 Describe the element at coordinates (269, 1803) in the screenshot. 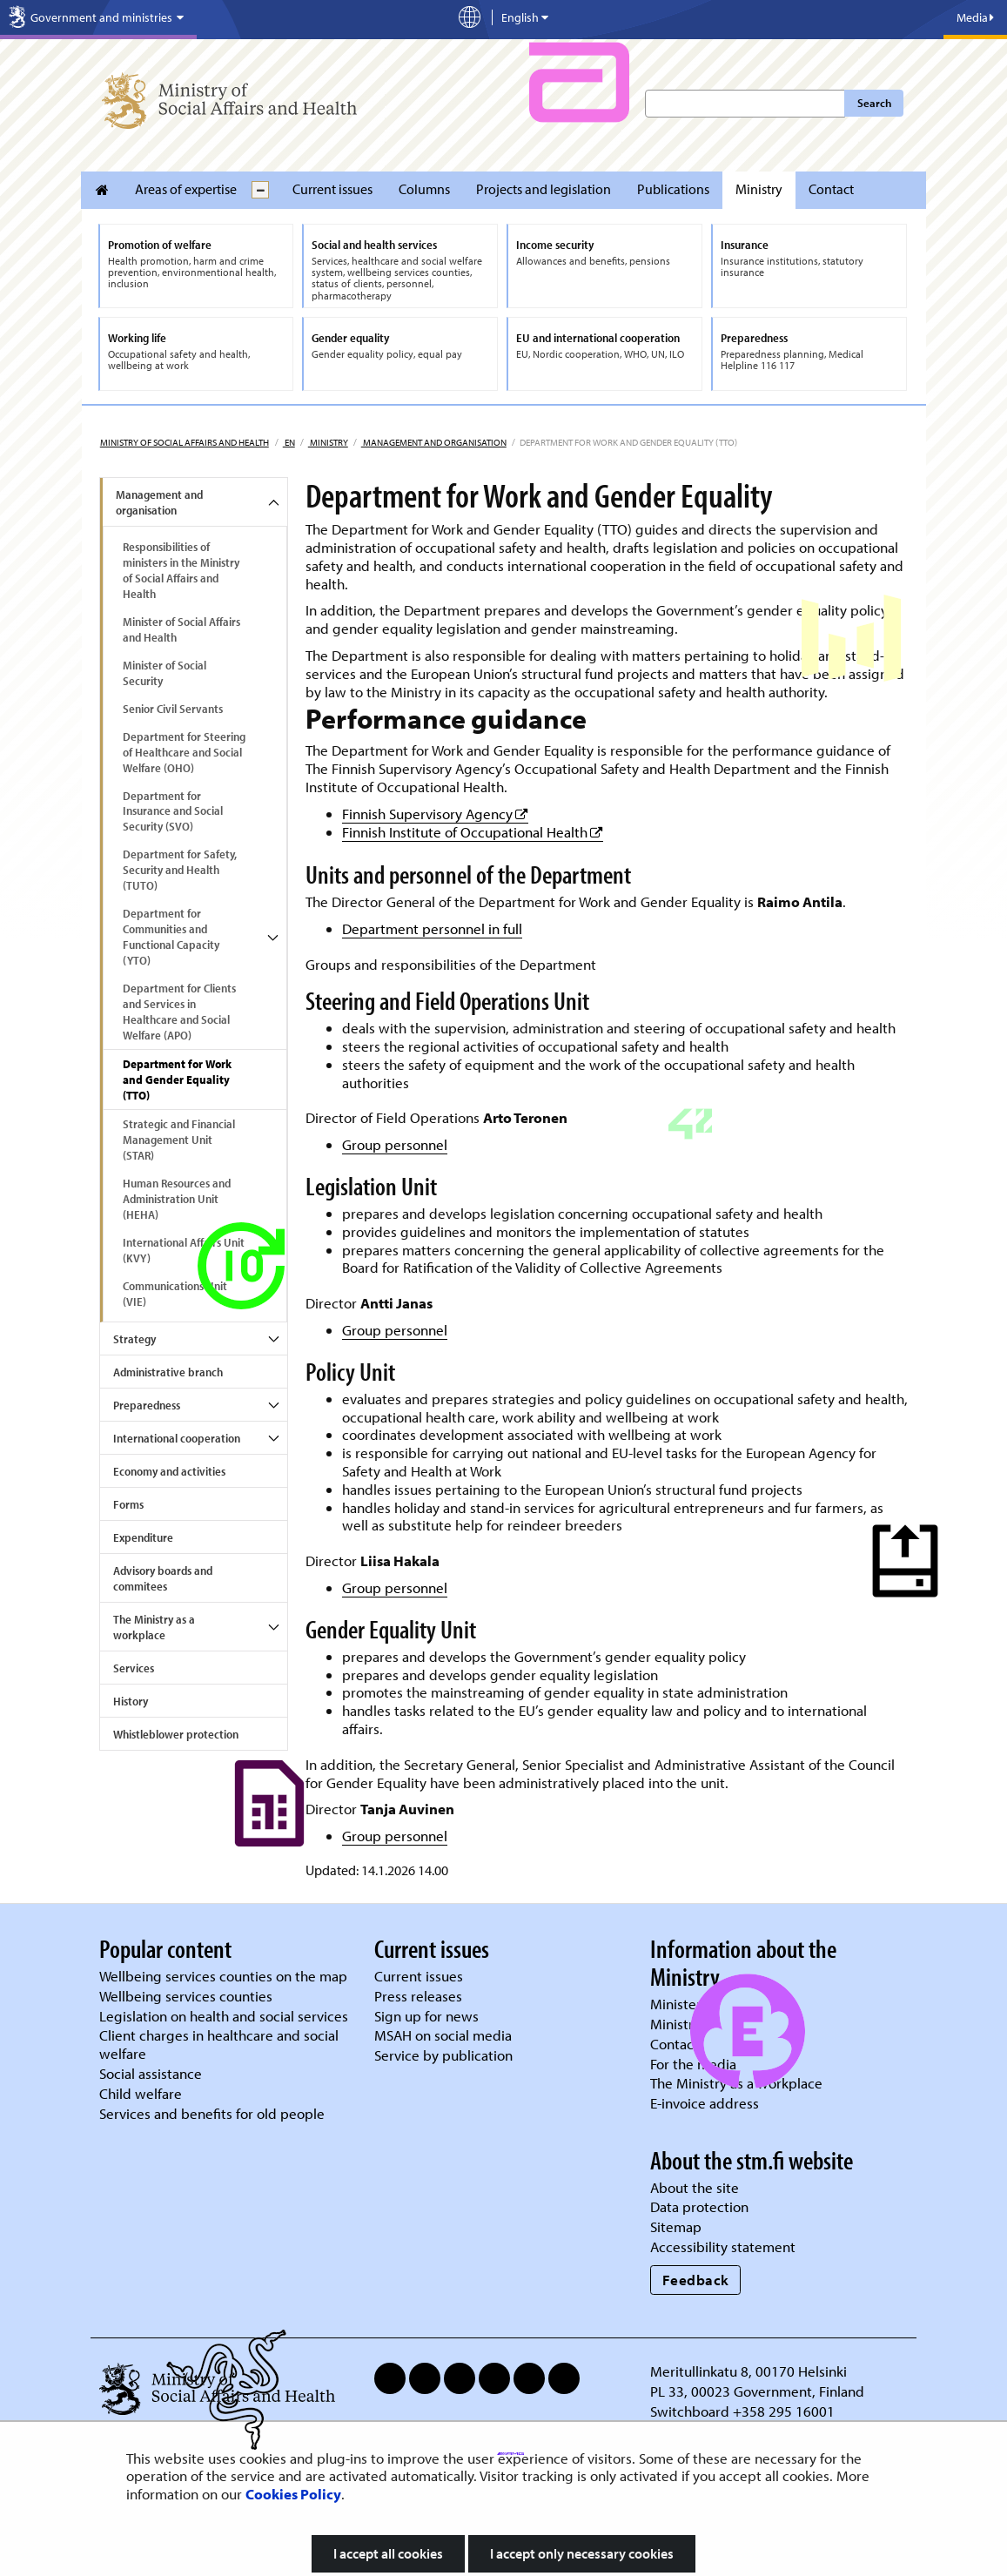

I see `view sim card information` at that location.